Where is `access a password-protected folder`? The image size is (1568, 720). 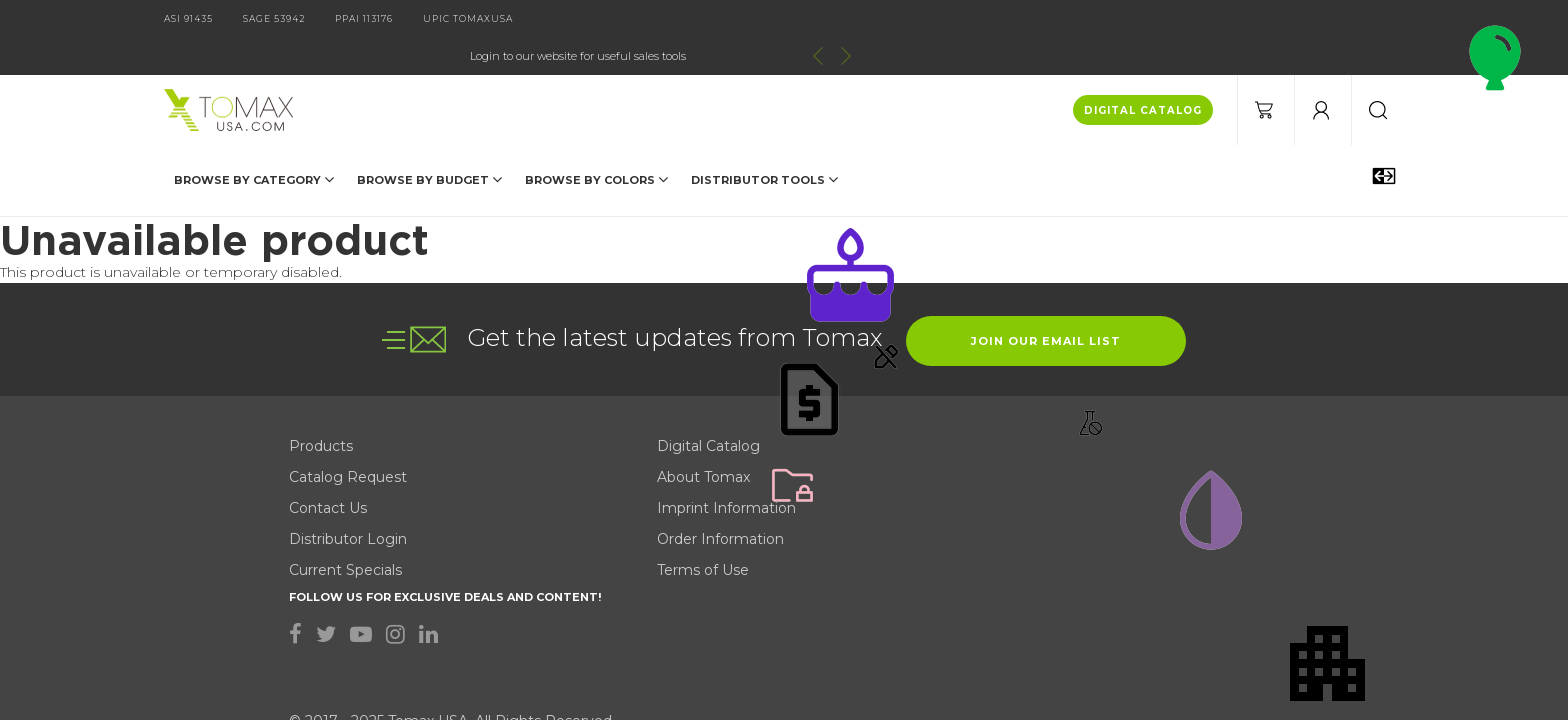
access a password-protected folder is located at coordinates (792, 484).